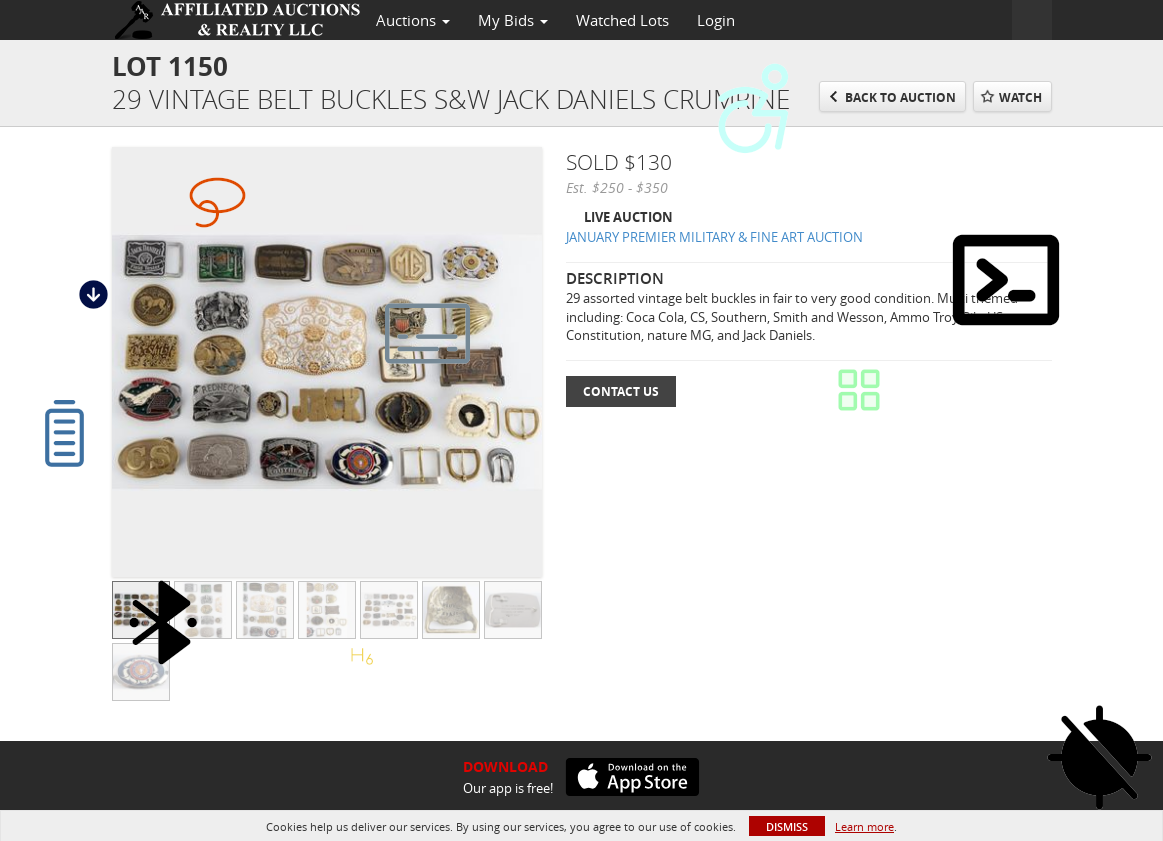 This screenshot has width=1163, height=841. Describe the element at coordinates (427, 333) in the screenshot. I see `enable subtitles or closed captions` at that location.